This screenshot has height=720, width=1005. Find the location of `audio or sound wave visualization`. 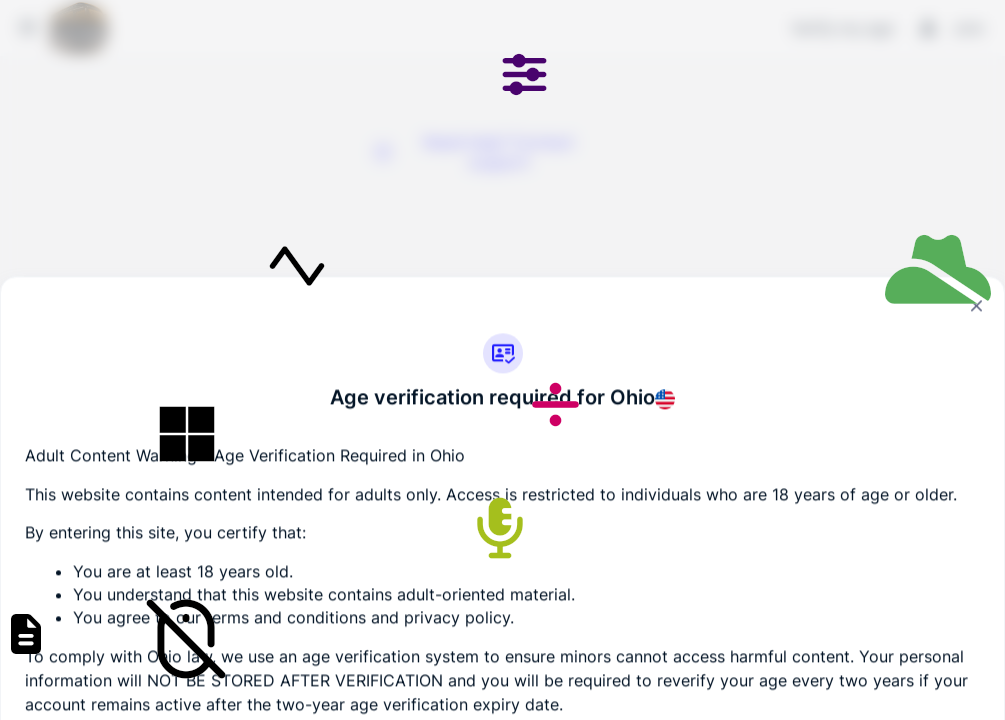

audio or sound wave visualization is located at coordinates (297, 266).